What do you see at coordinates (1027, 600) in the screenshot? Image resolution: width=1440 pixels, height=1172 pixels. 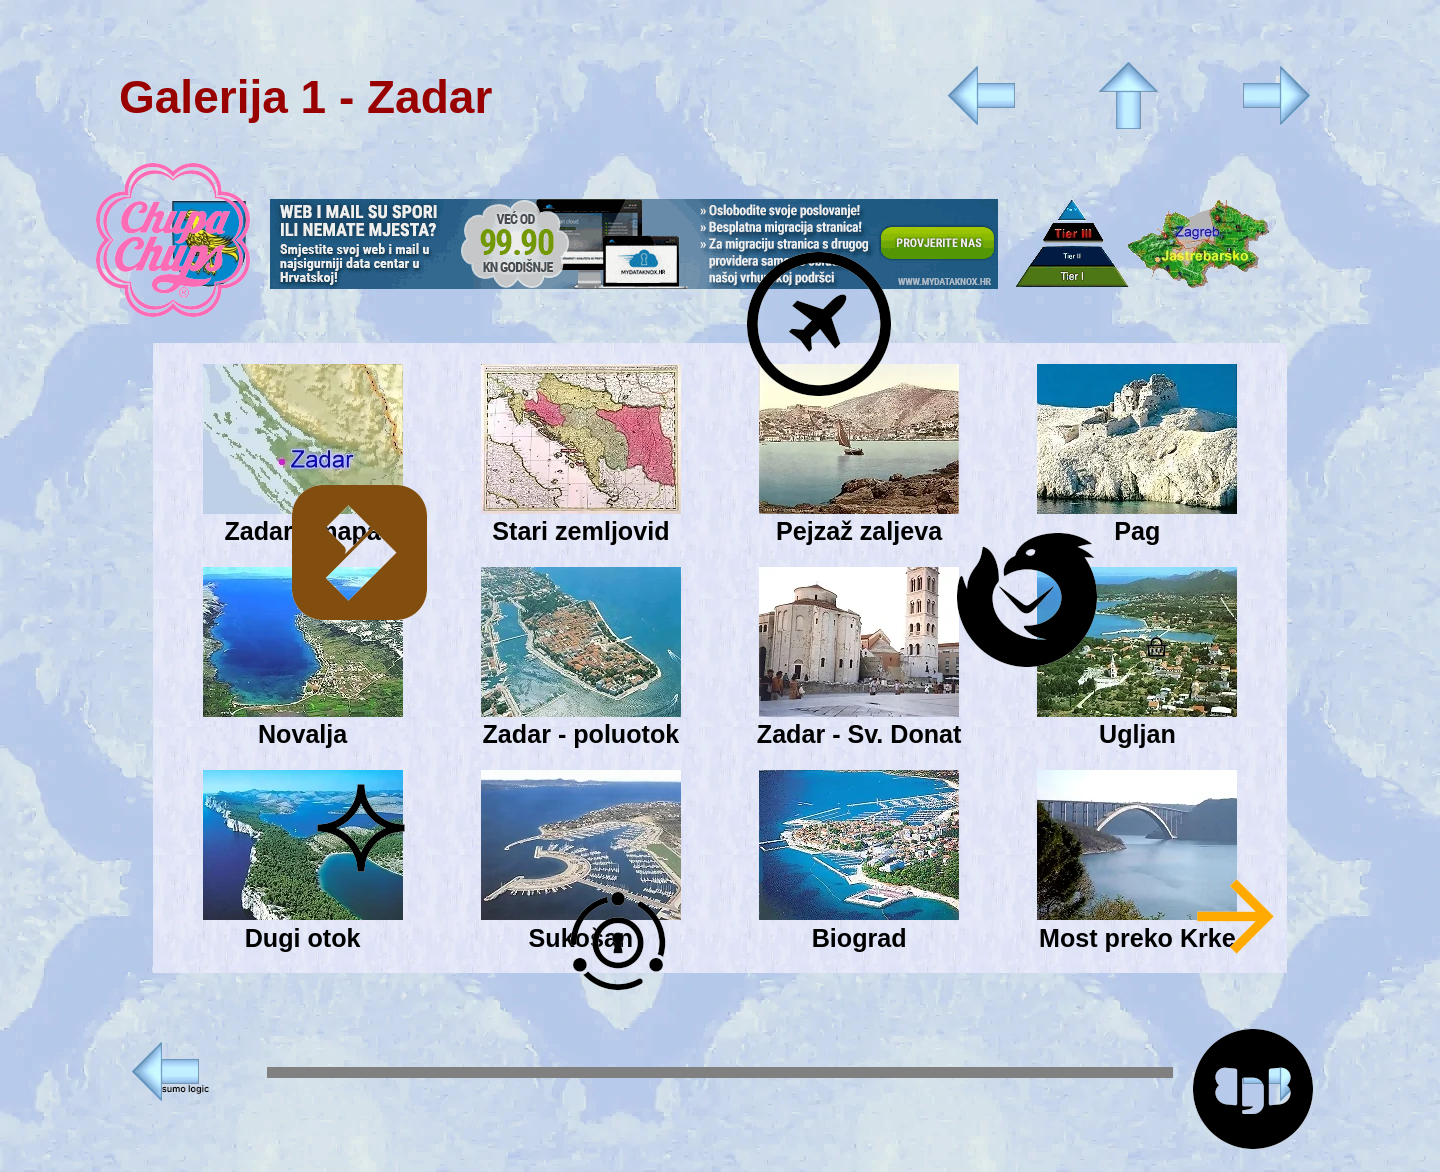 I see `open Mozilla Thunderbird email client` at bounding box center [1027, 600].